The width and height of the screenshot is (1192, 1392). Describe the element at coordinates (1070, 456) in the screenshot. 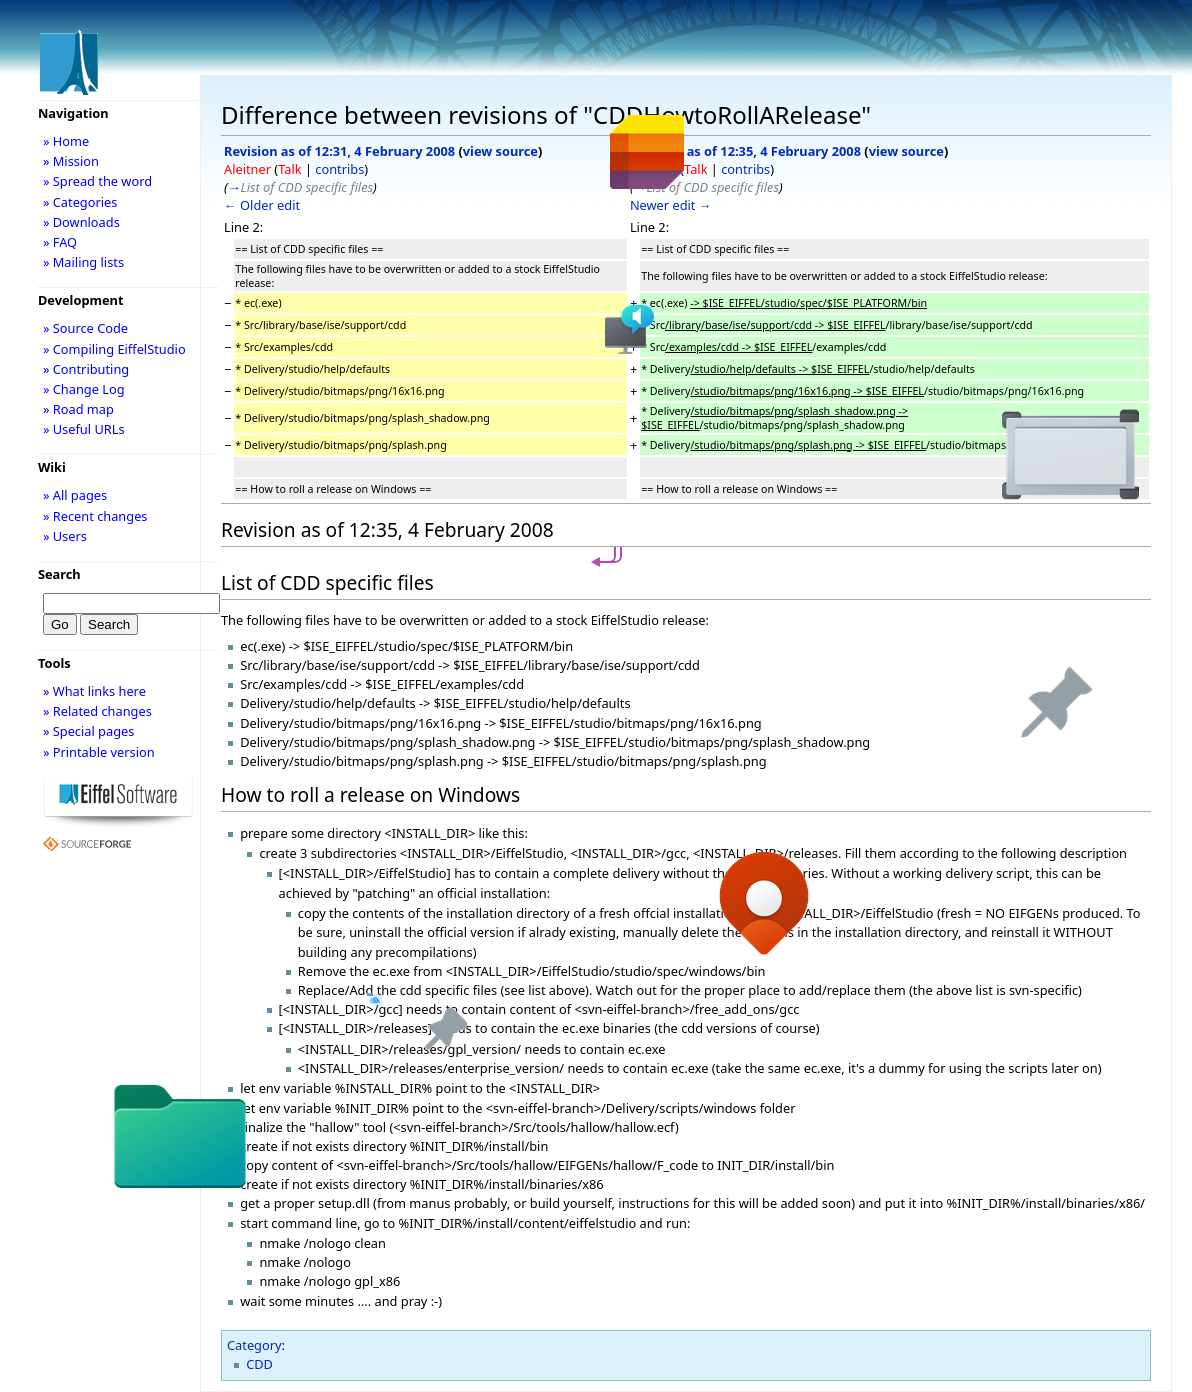

I see `access device settings` at that location.